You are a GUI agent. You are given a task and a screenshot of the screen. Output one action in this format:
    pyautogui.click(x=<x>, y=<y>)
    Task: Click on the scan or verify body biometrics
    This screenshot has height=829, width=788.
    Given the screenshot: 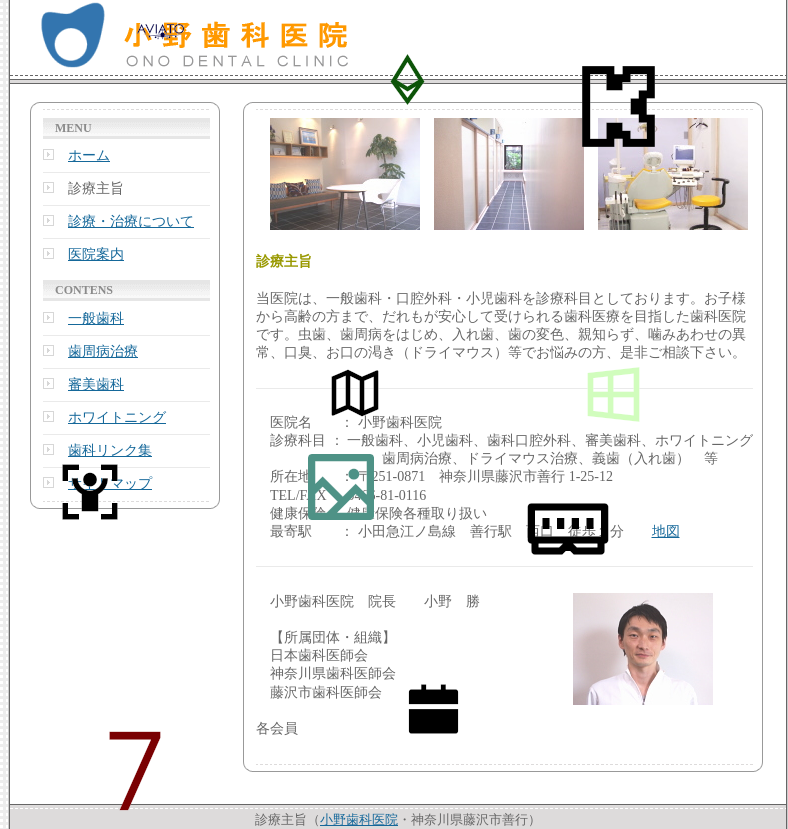 What is the action you would take?
    pyautogui.click(x=90, y=492)
    